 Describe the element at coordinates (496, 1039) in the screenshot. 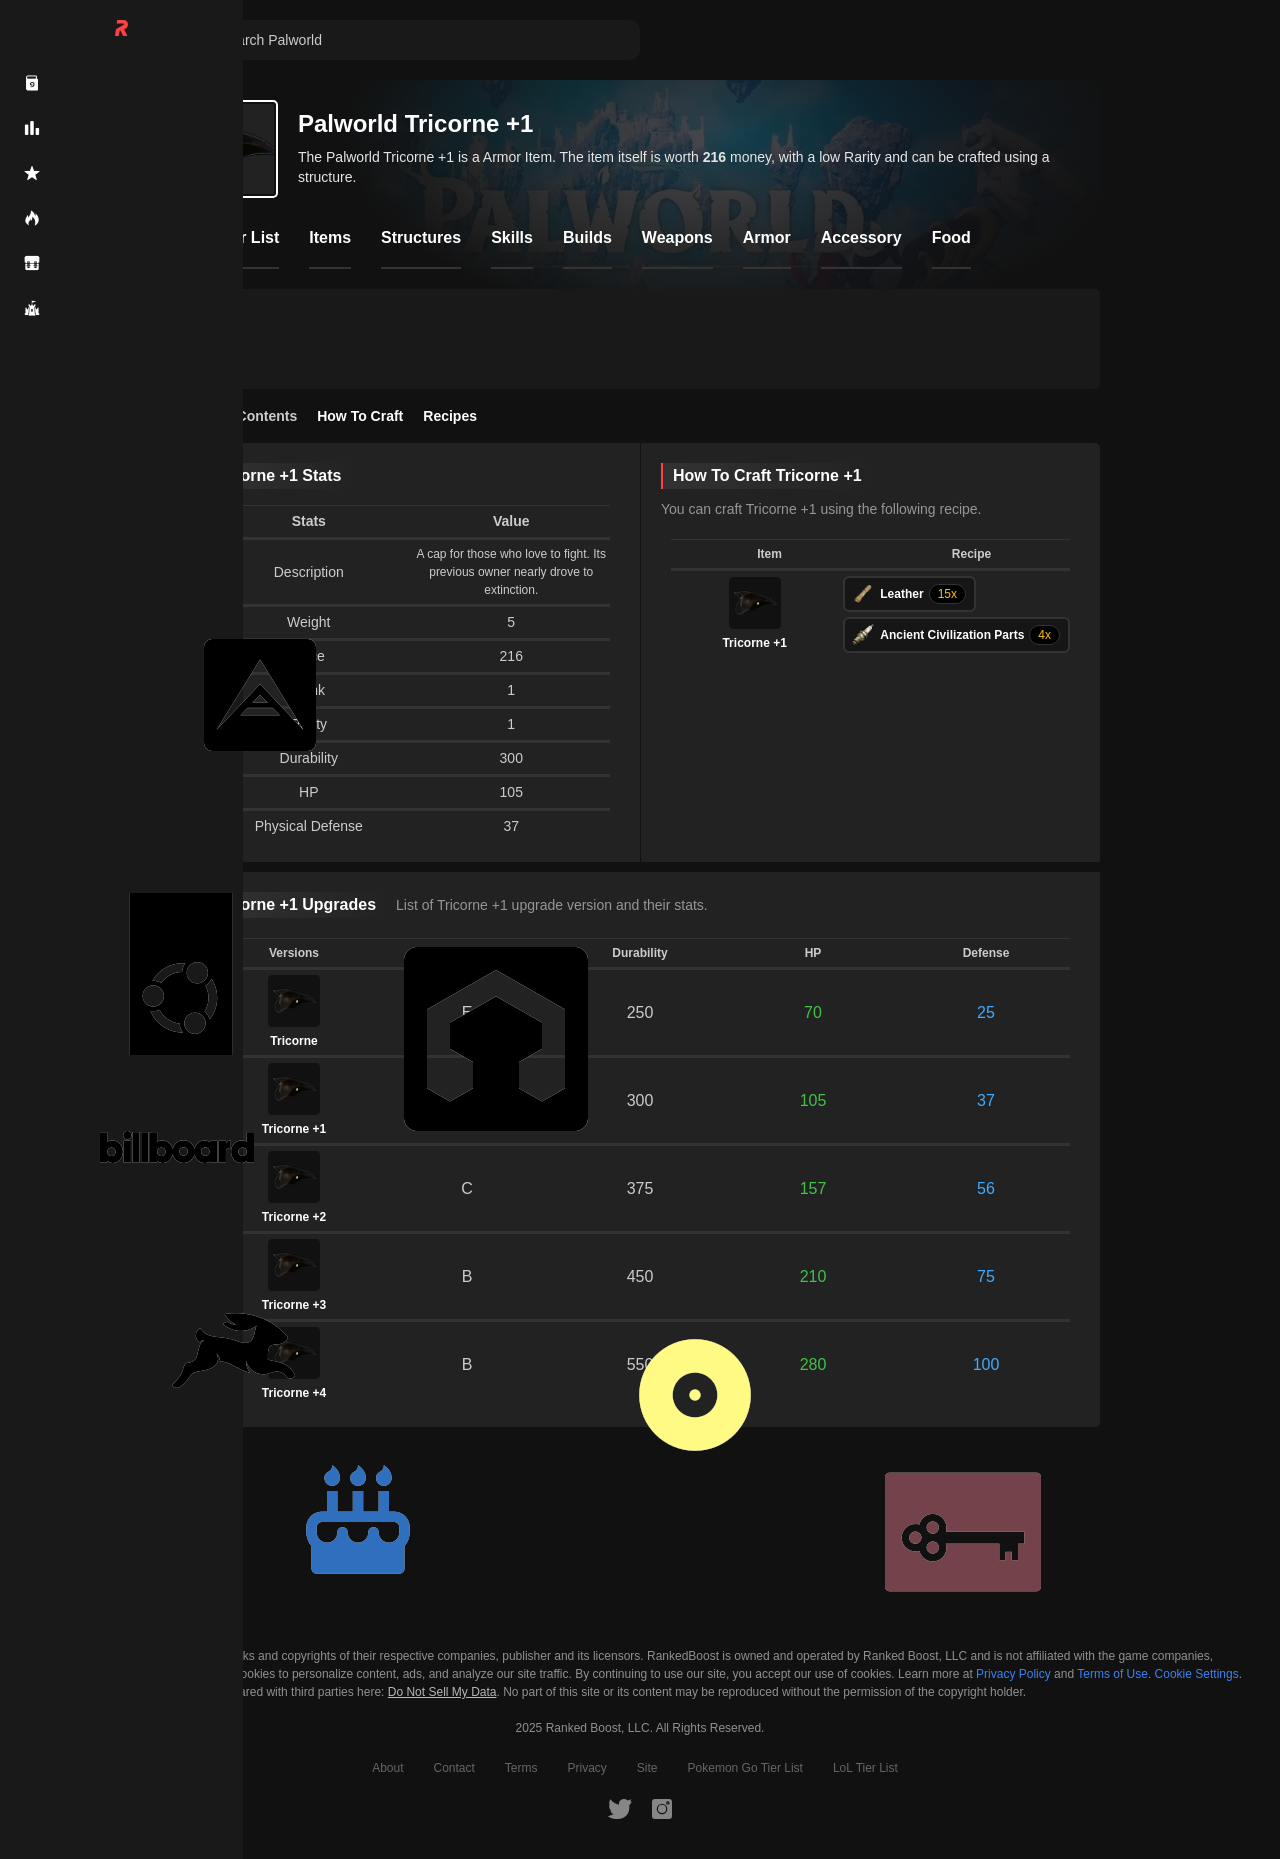

I see `open LMMS digital audio workstation` at that location.